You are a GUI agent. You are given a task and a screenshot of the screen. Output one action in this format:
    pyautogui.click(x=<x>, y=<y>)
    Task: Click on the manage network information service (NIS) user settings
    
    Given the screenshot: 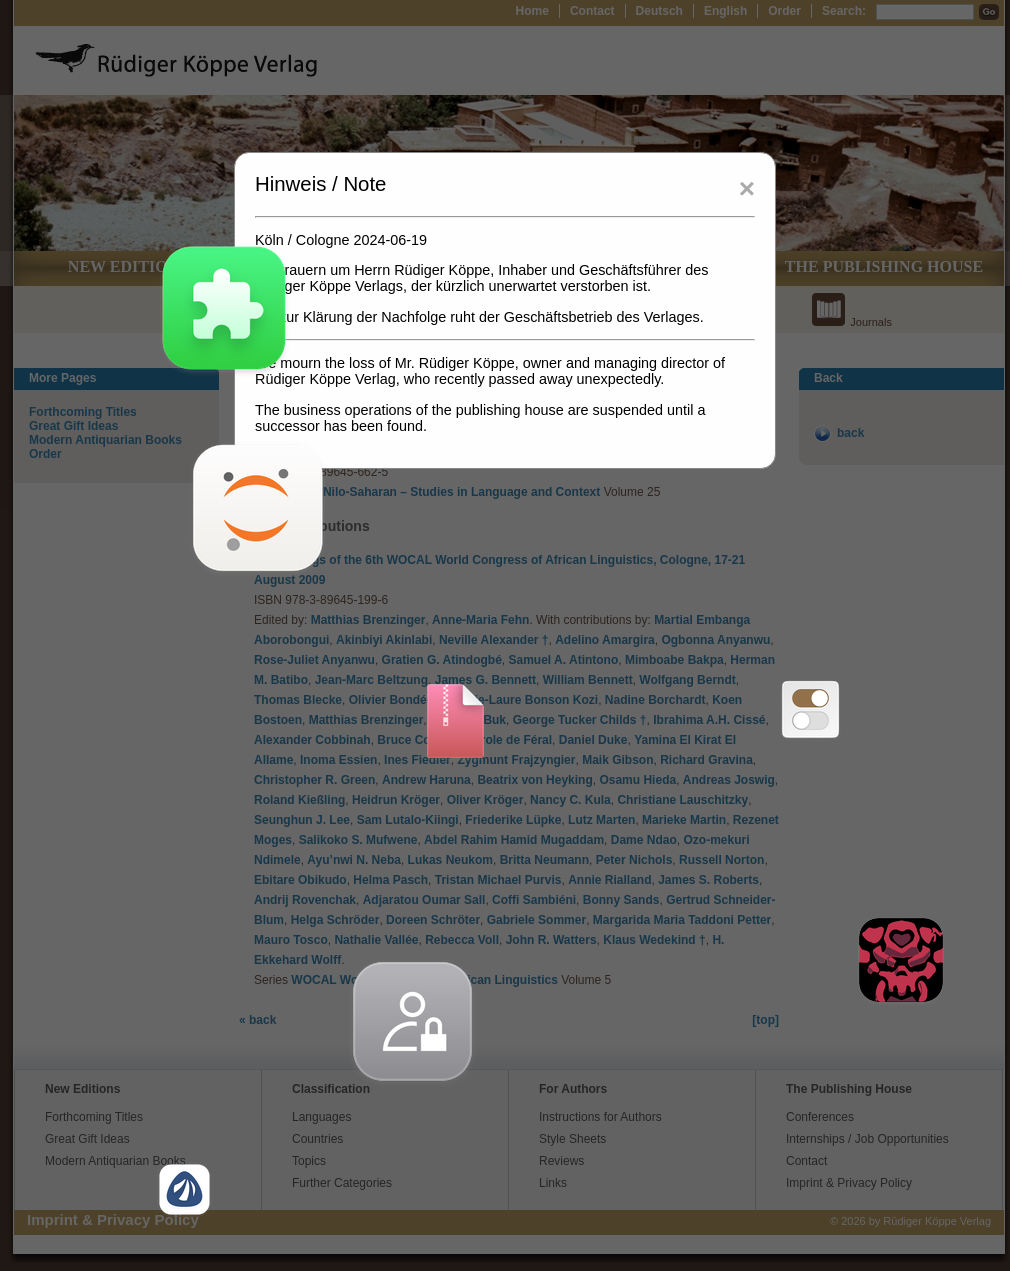 What is the action you would take?
    pyautogui.click(x=412, y=1023)
    